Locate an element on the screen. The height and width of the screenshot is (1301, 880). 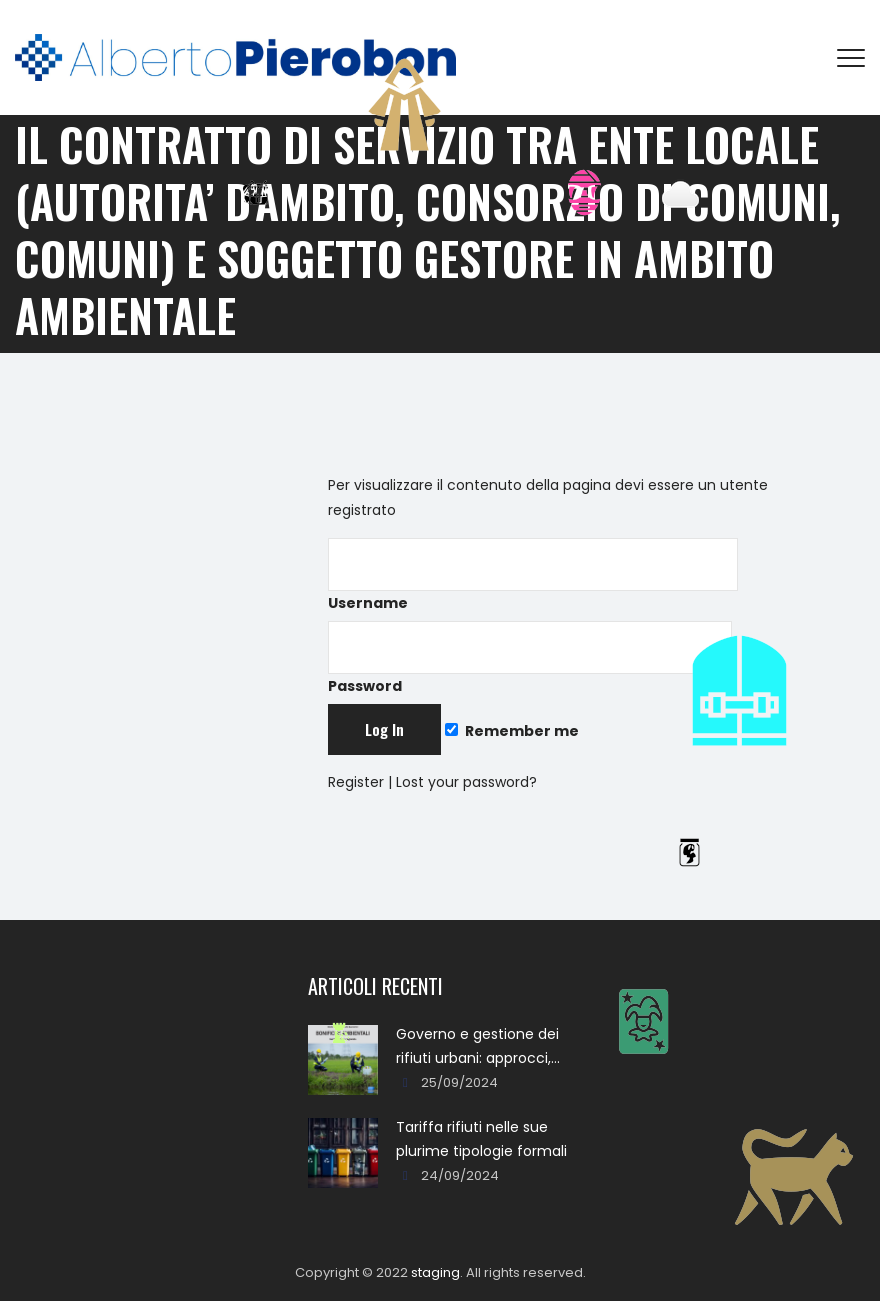
indicates overcast or cloudy weather conditions is located at coordinates (680, 194).